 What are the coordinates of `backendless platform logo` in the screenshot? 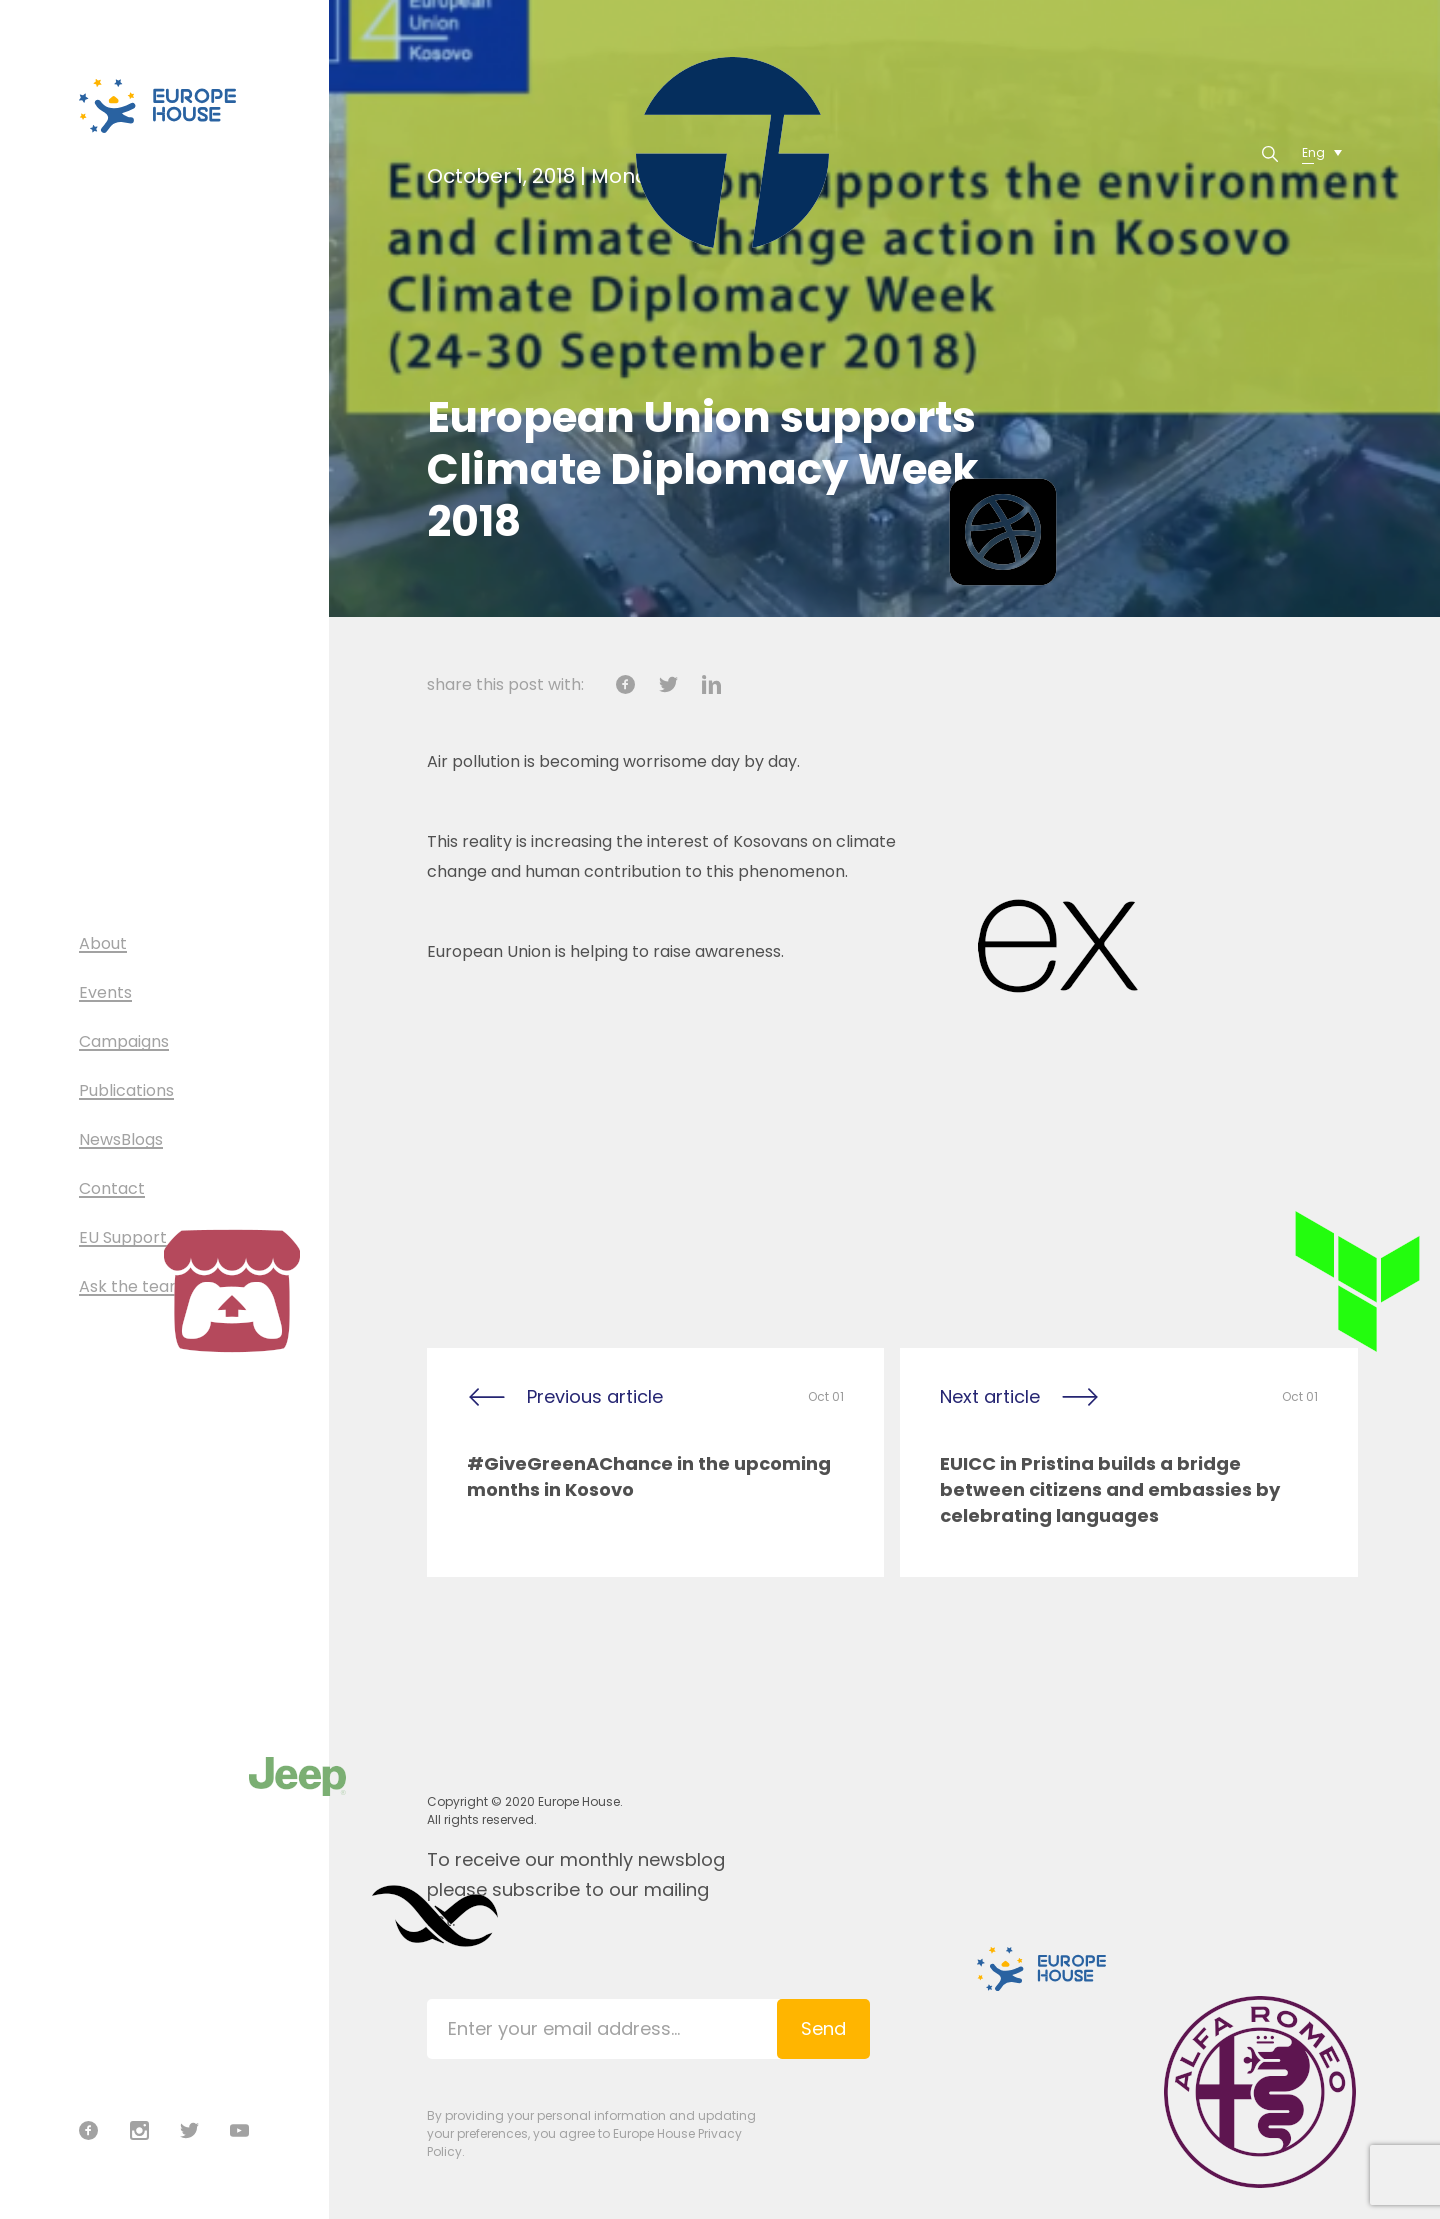 It's located at (435, 1916).